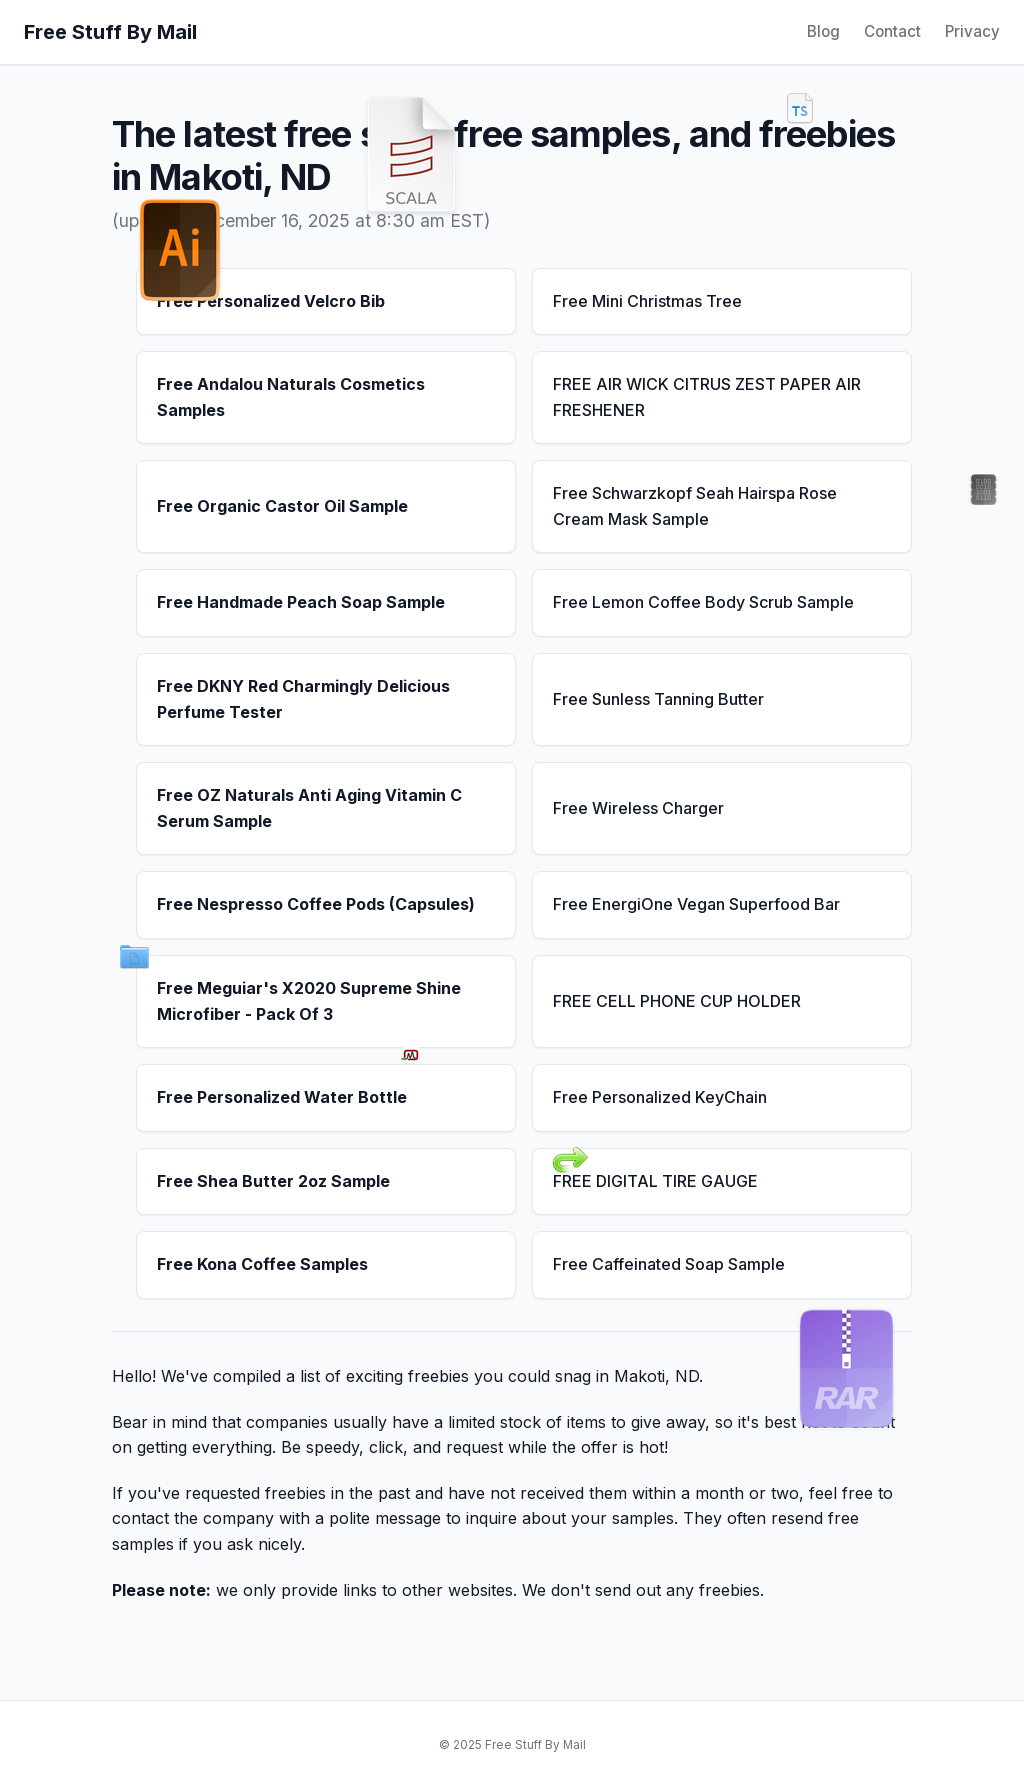 The width and height of the screenshot is (1024, 1787). What do you see at coordinates (180, 250) in the screenshot?
I see `open an Adobe Illustrator file` at bounding box center [180, 250].